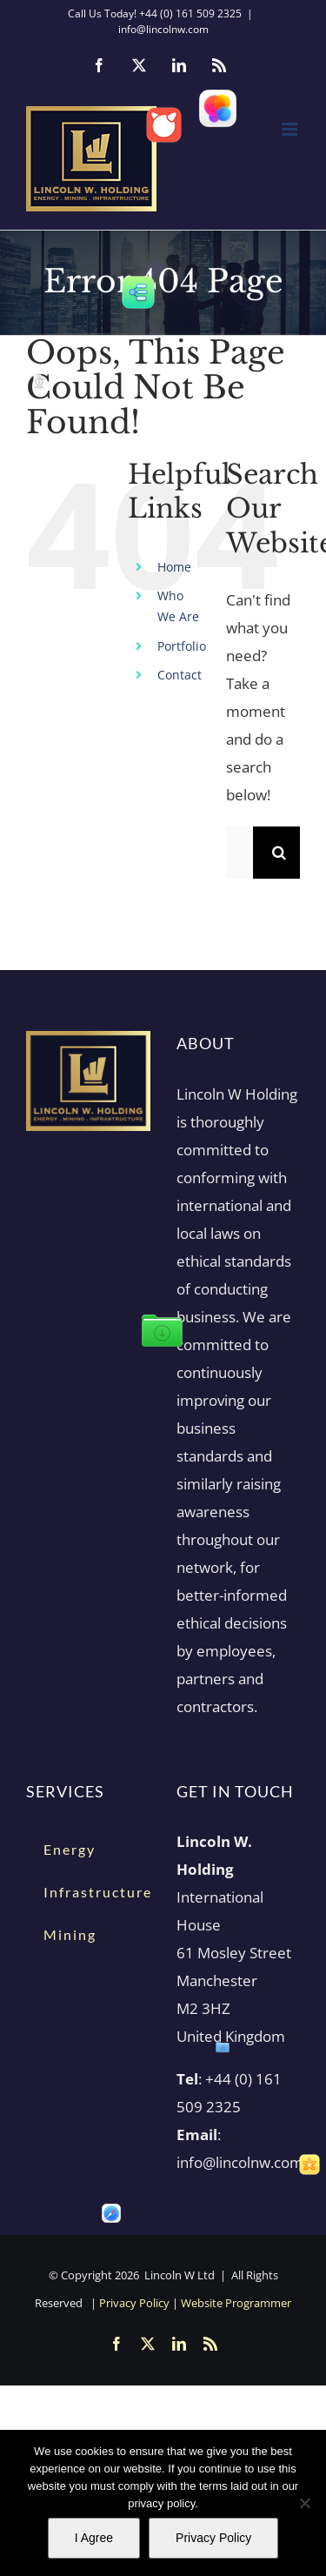  What do you see at coordinates (162, 1330) in the screenshot?
I see `open downloads folder` at bounding box center [162, 1330].